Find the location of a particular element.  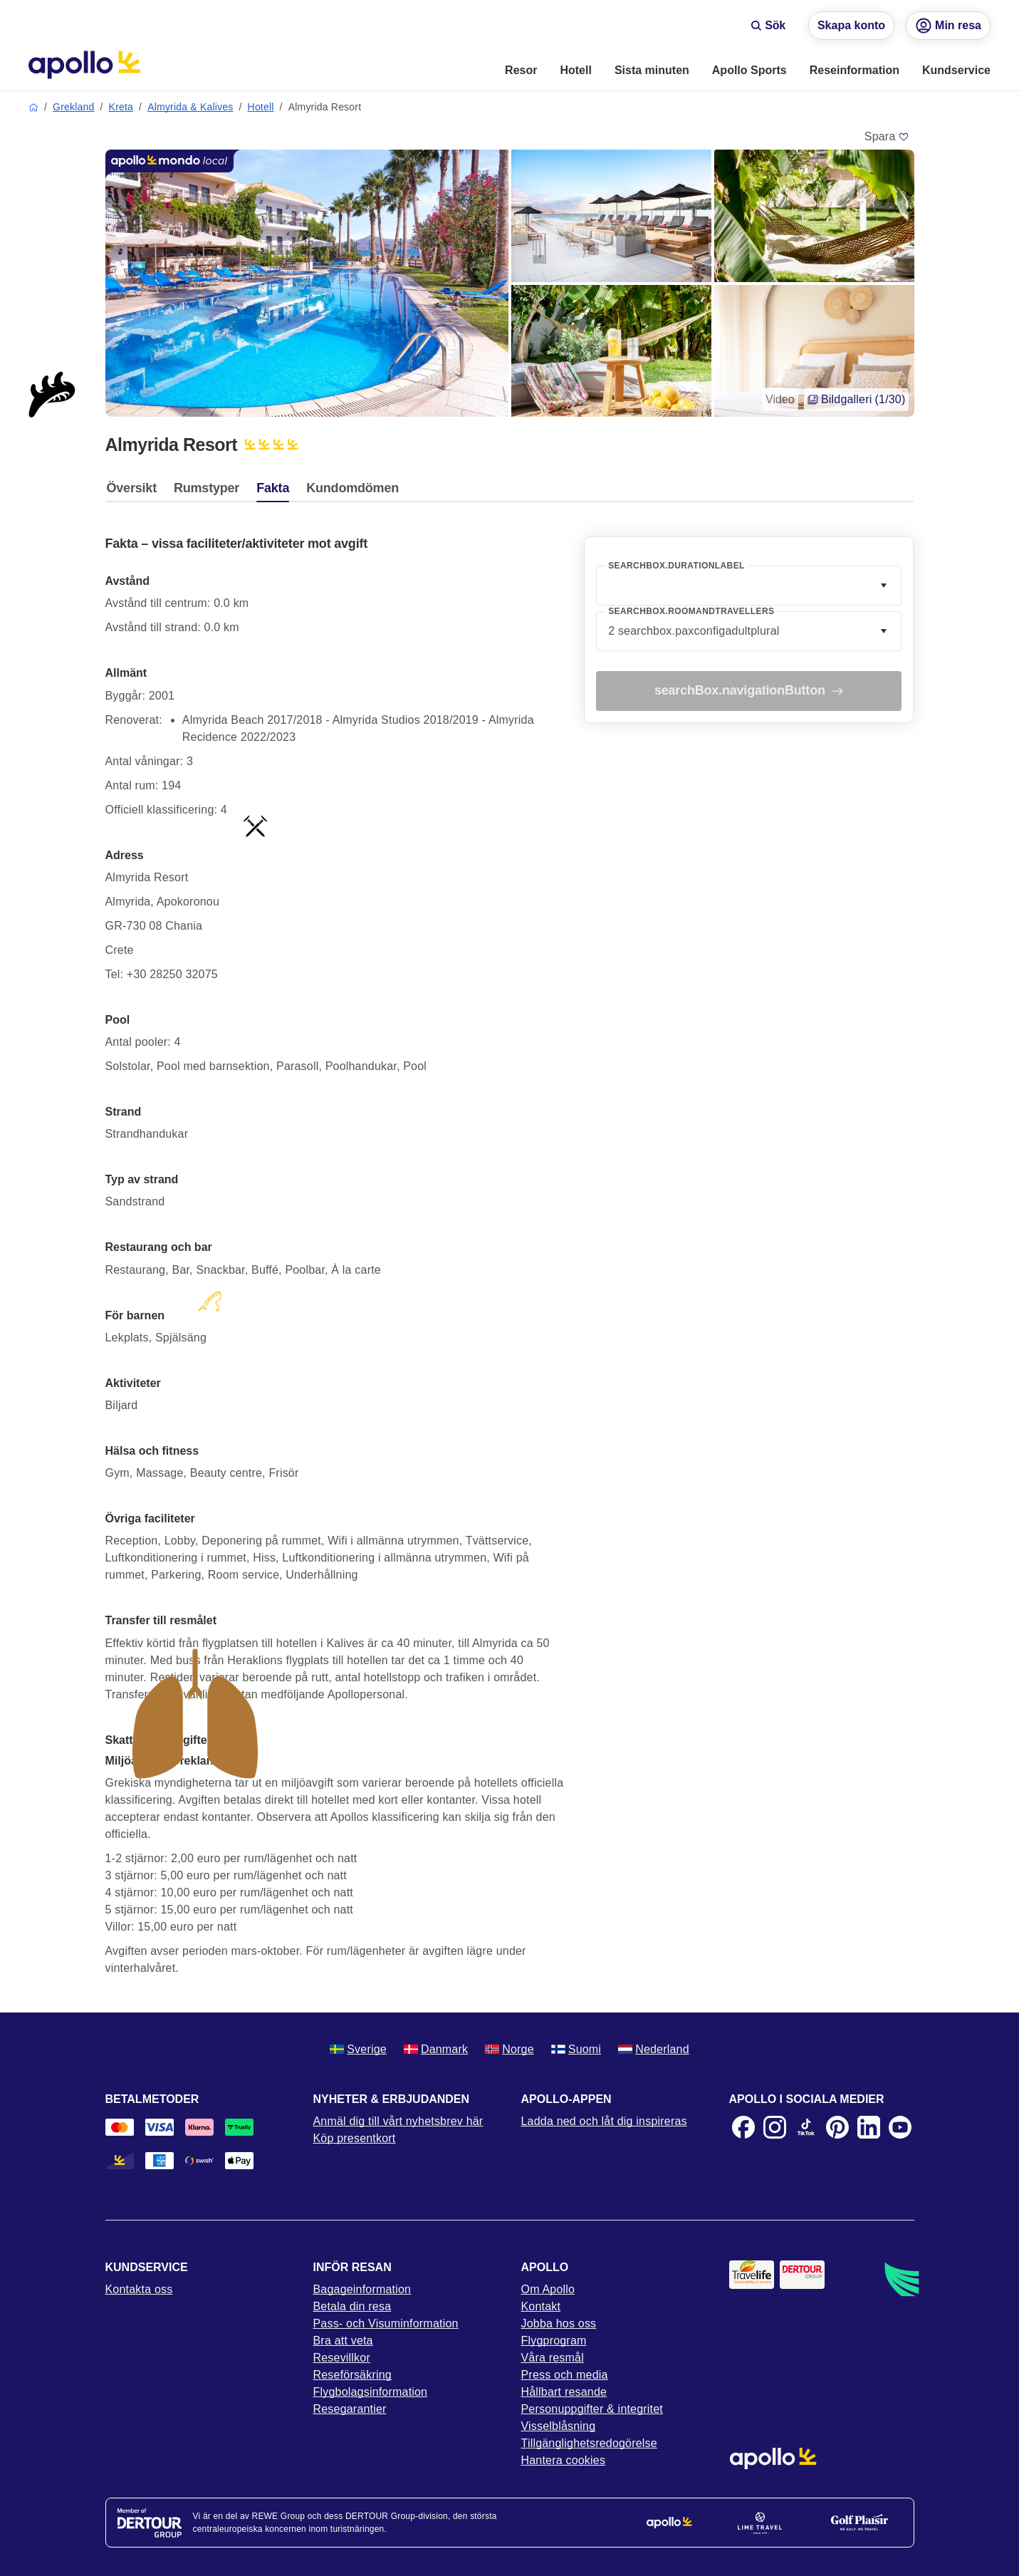

indicates windy weather conditions is located at coordinates (902, 2279).